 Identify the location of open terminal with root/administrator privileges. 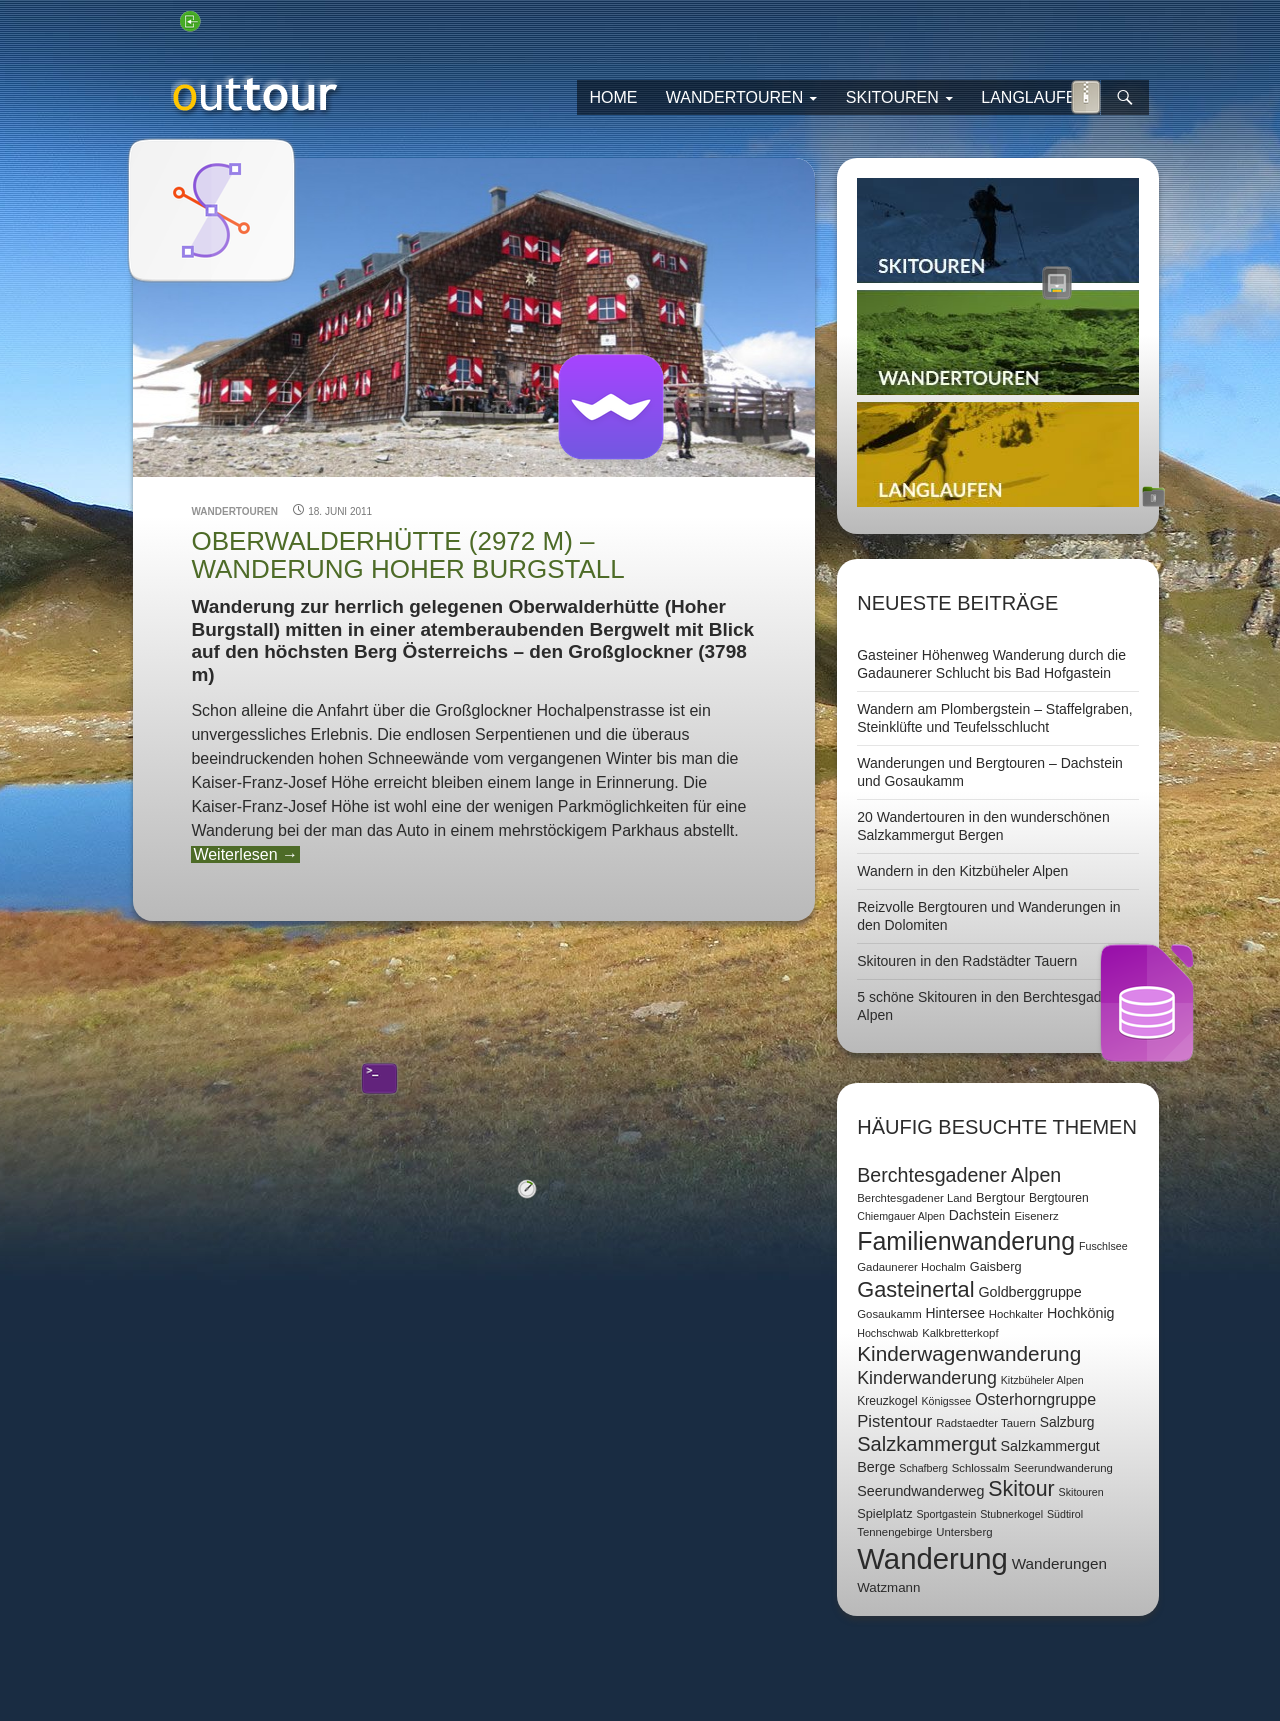
(379, 1078).